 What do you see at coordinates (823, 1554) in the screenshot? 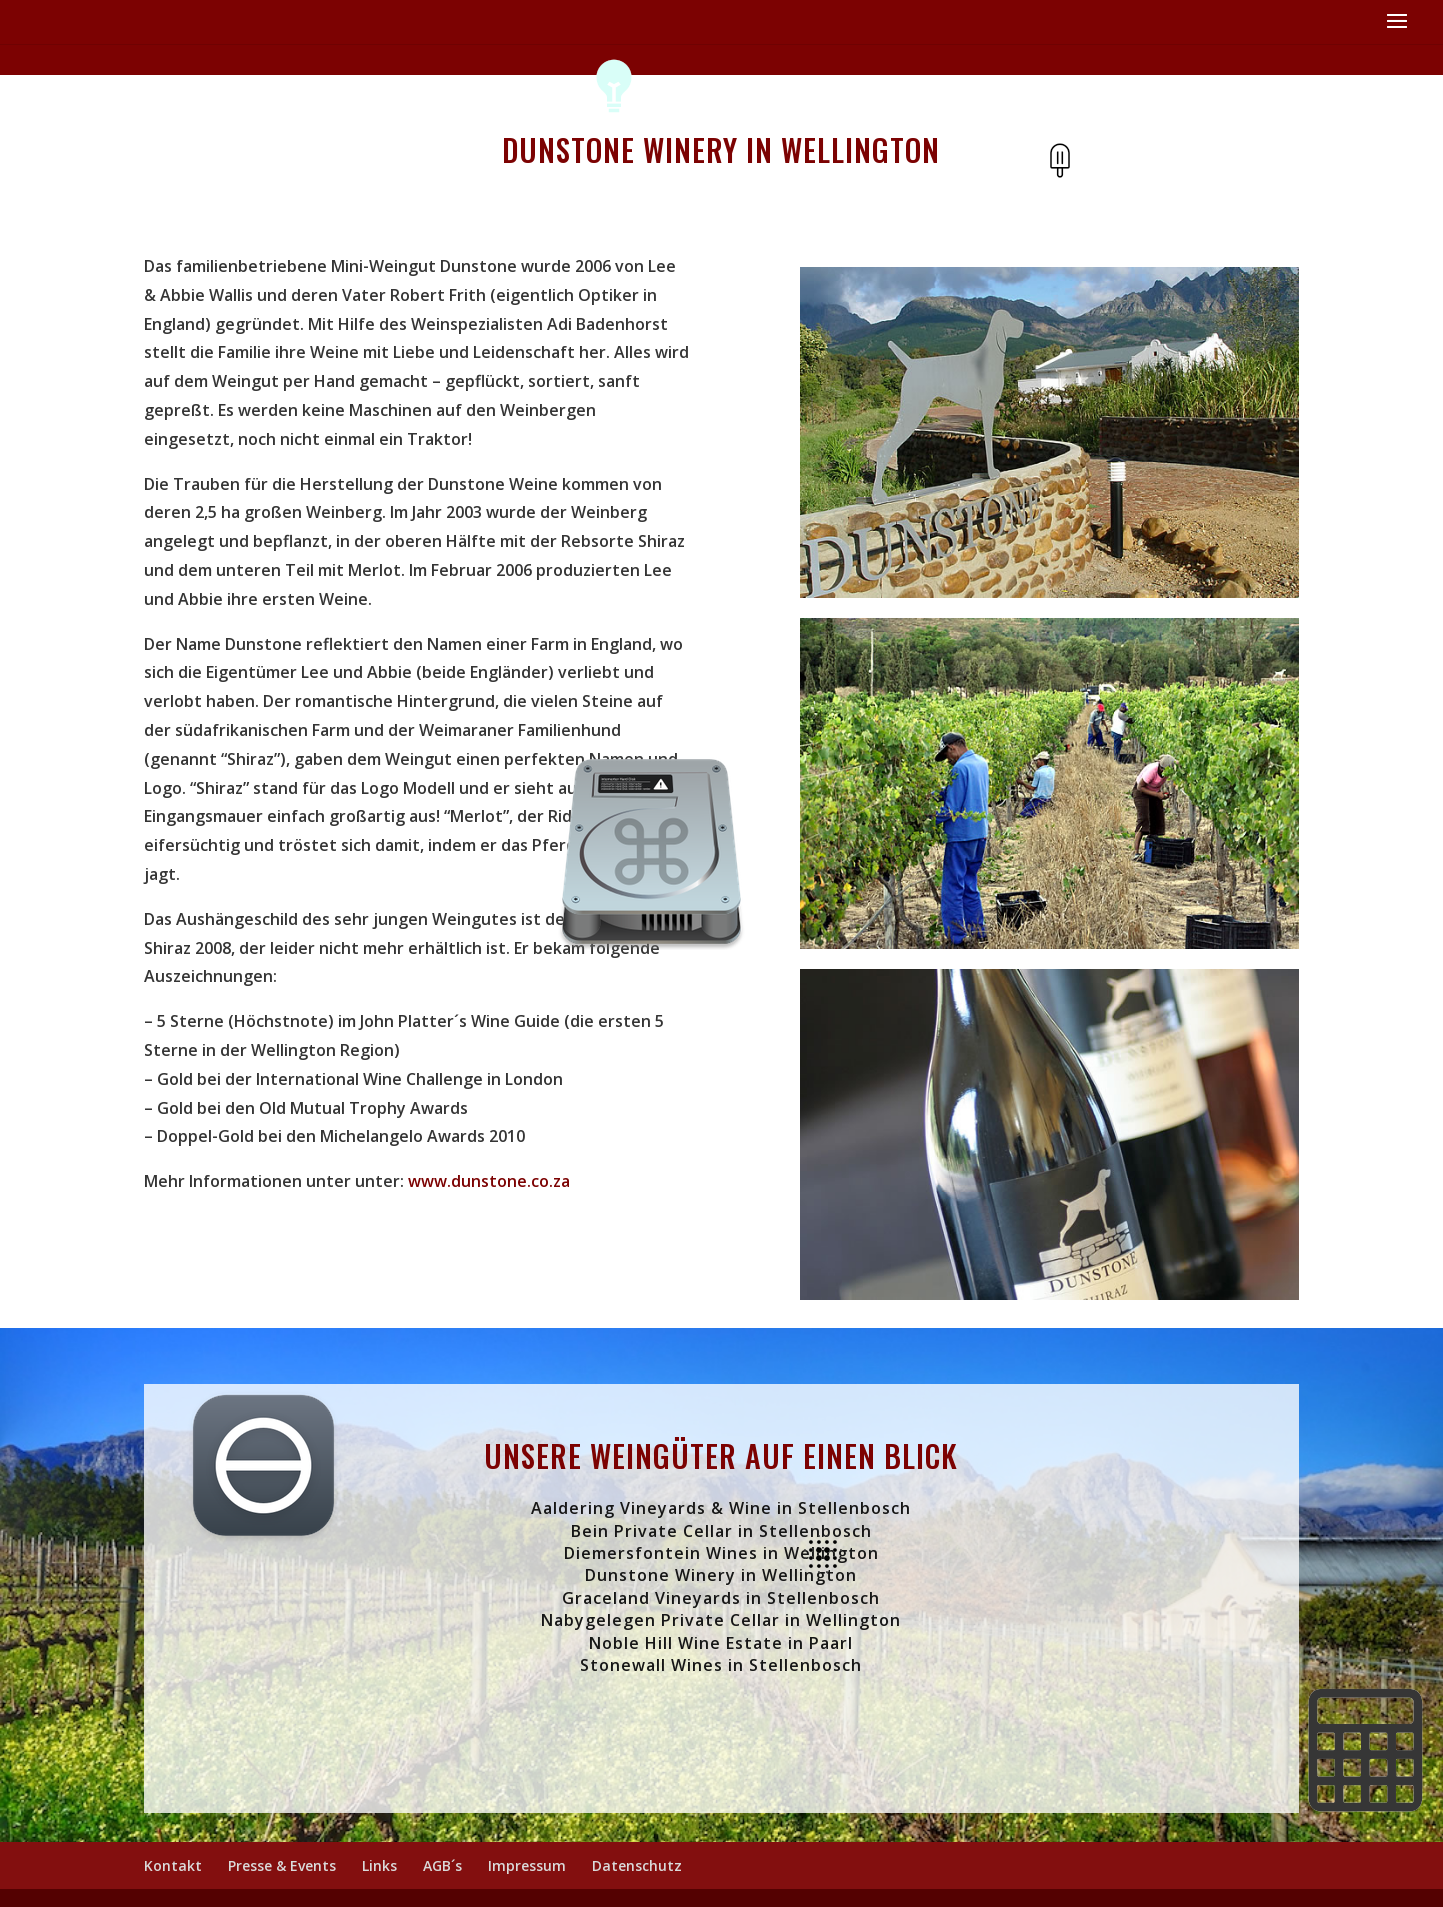
I see `apply blur effect to image` at bounding box center [823, 1554].